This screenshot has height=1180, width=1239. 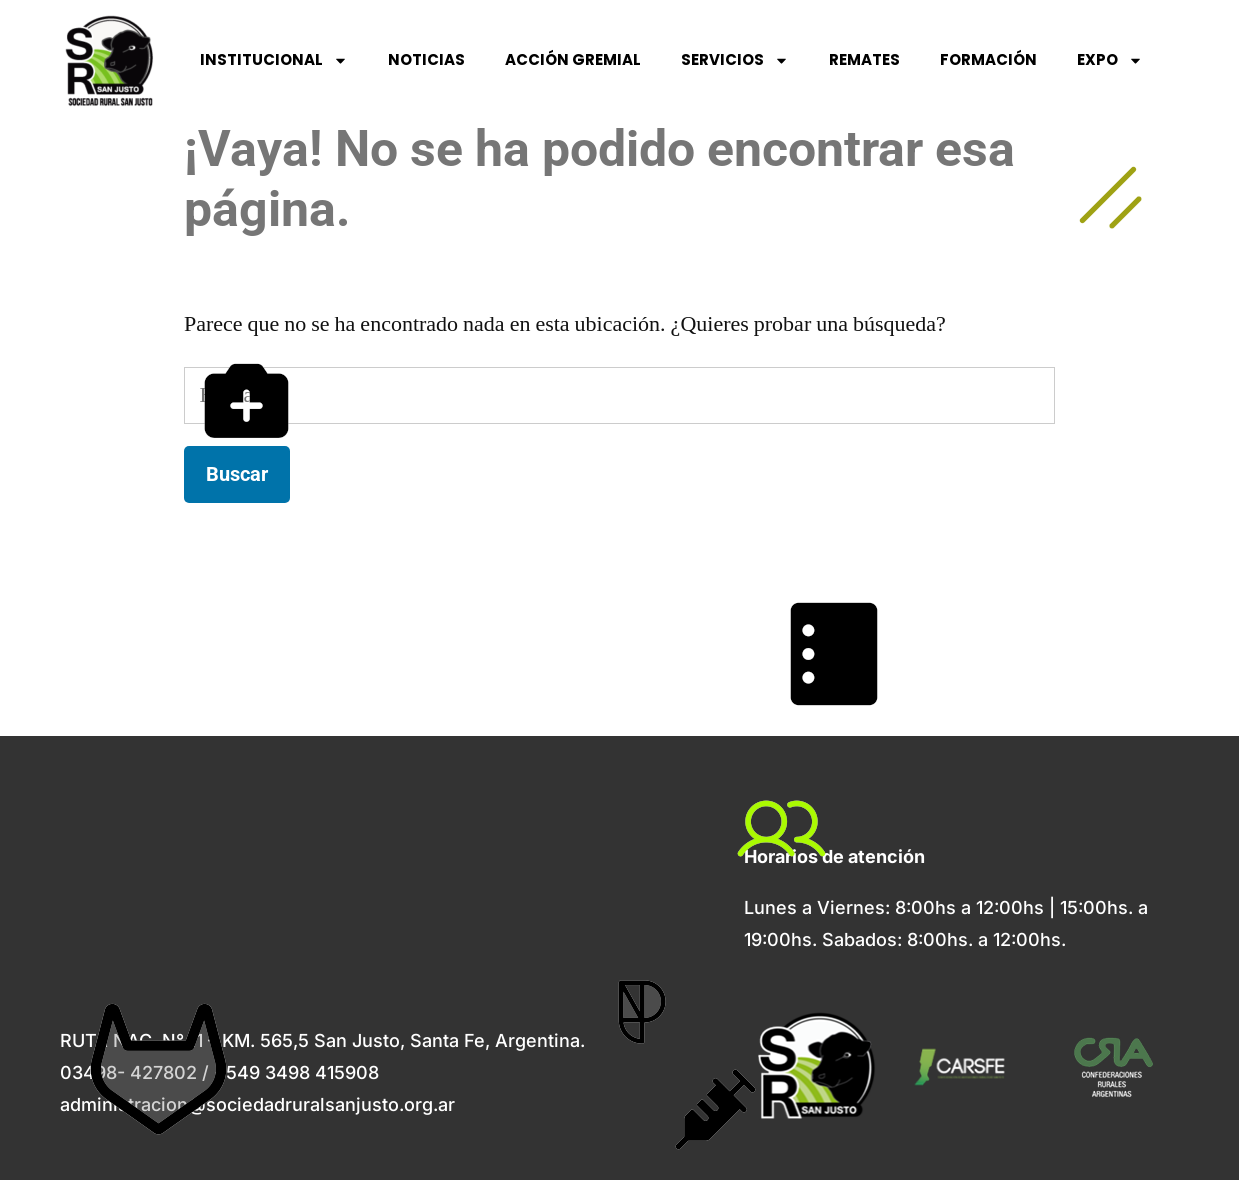 What do you see at coordinates (834, 654) in the screenshot?
I see `view or edit screenplay documents` at bounding box center [834, 654].